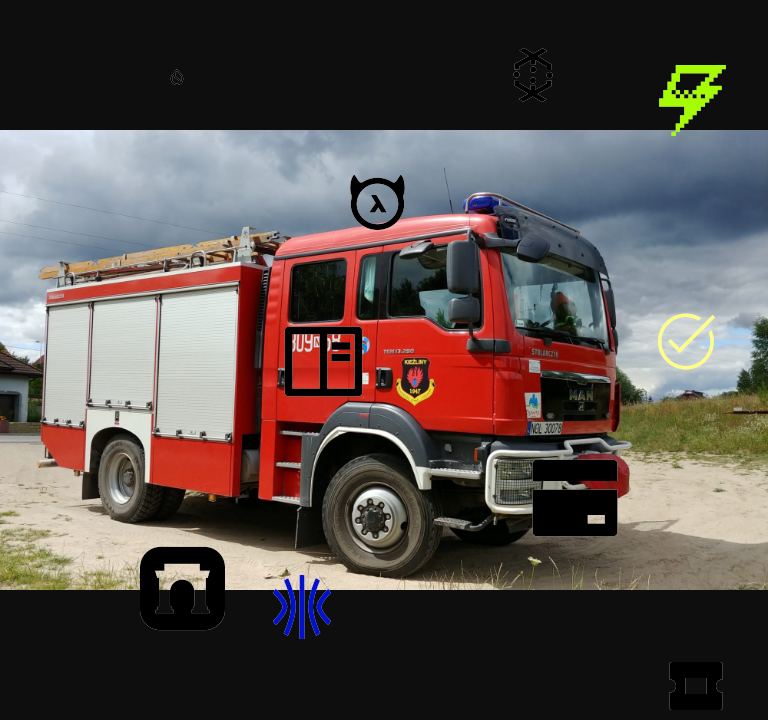 Image resolution: width=768 pixels, height=720 pixels. What do you see at coordinates (696, 686) in the screenshot?
I see `view your tickets or passes` at bounding box center [696, 686].